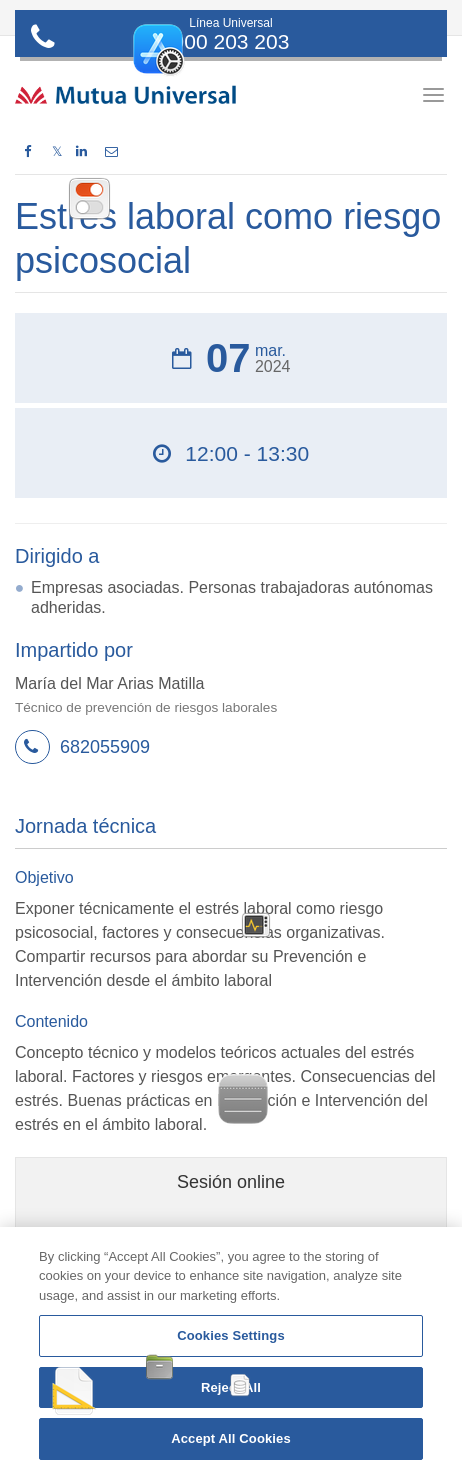 This screenshot has height=1470, width=462. What do you see at coordinates (240, 1385) in the screenshot?
I see `sqlite3 database file` at bounding box center [240, 1385].